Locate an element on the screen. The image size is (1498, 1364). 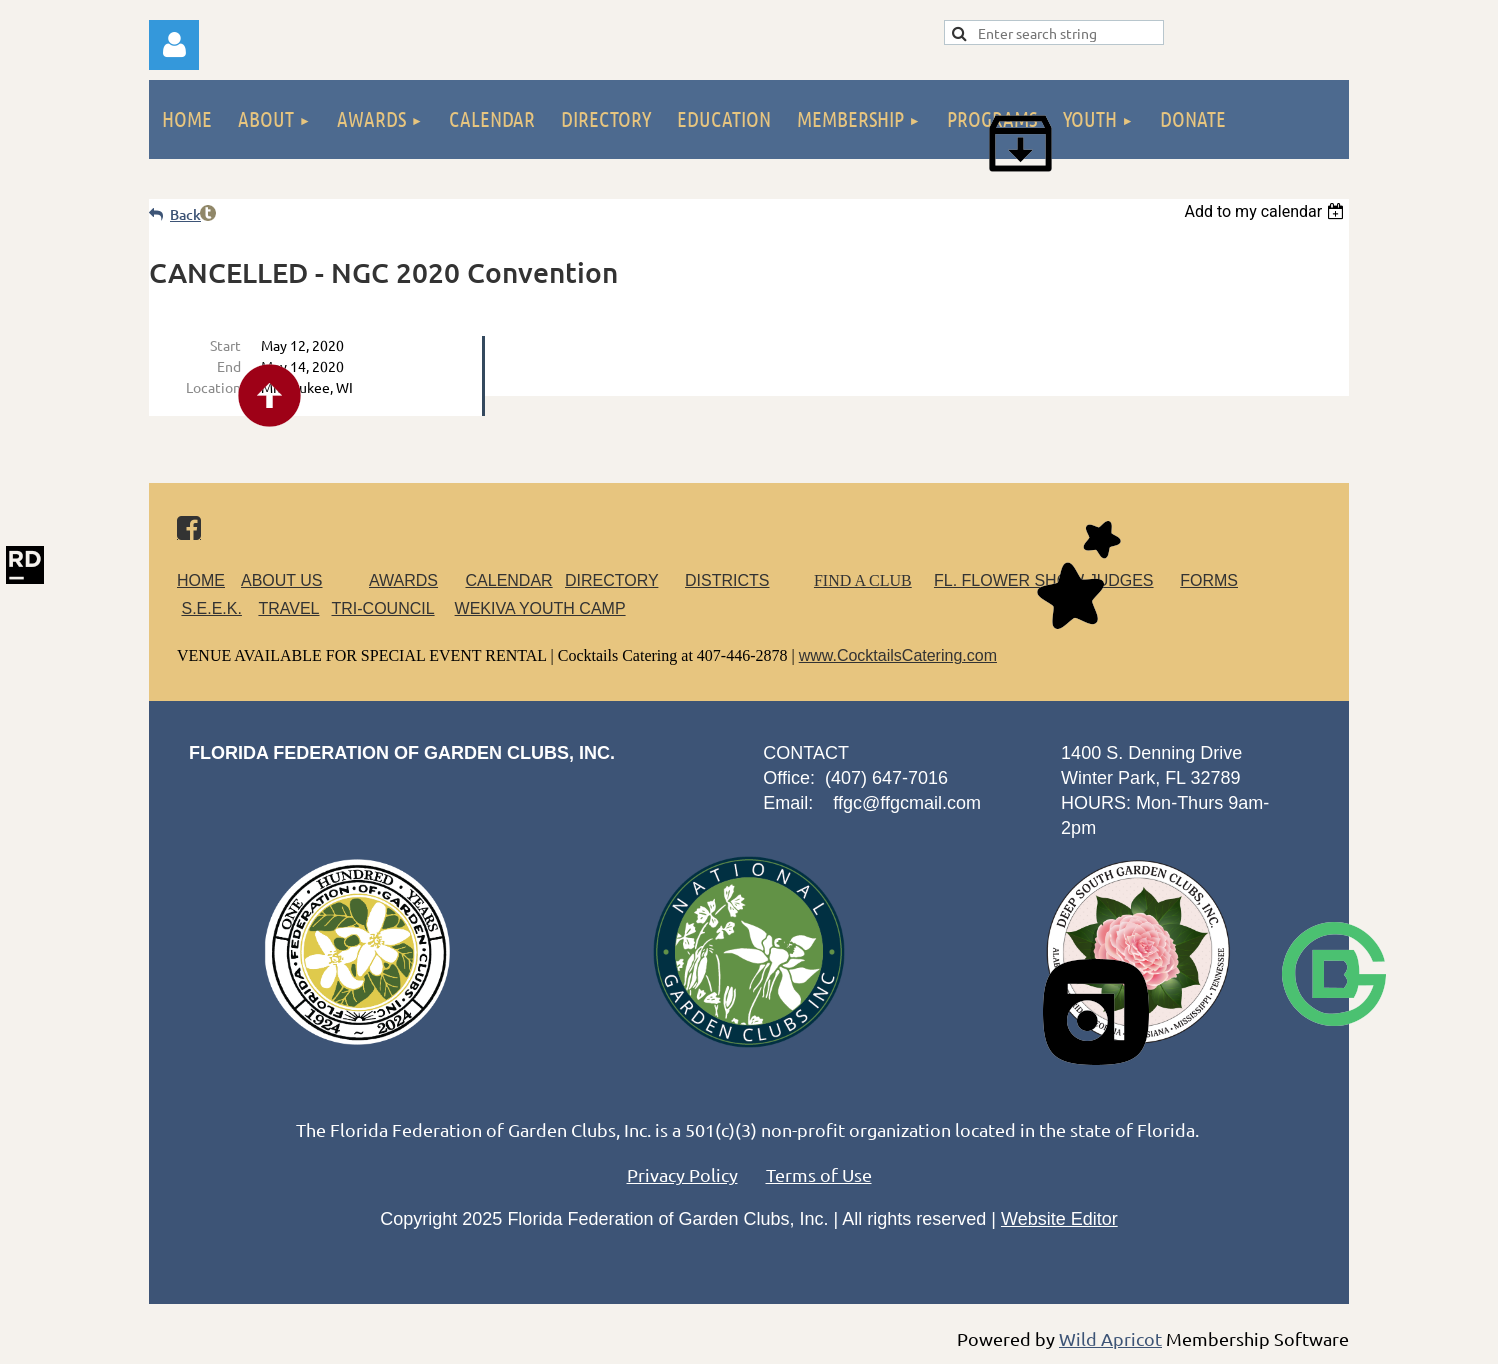
open Anki flashcard application is located at coordinates (1079, 575).